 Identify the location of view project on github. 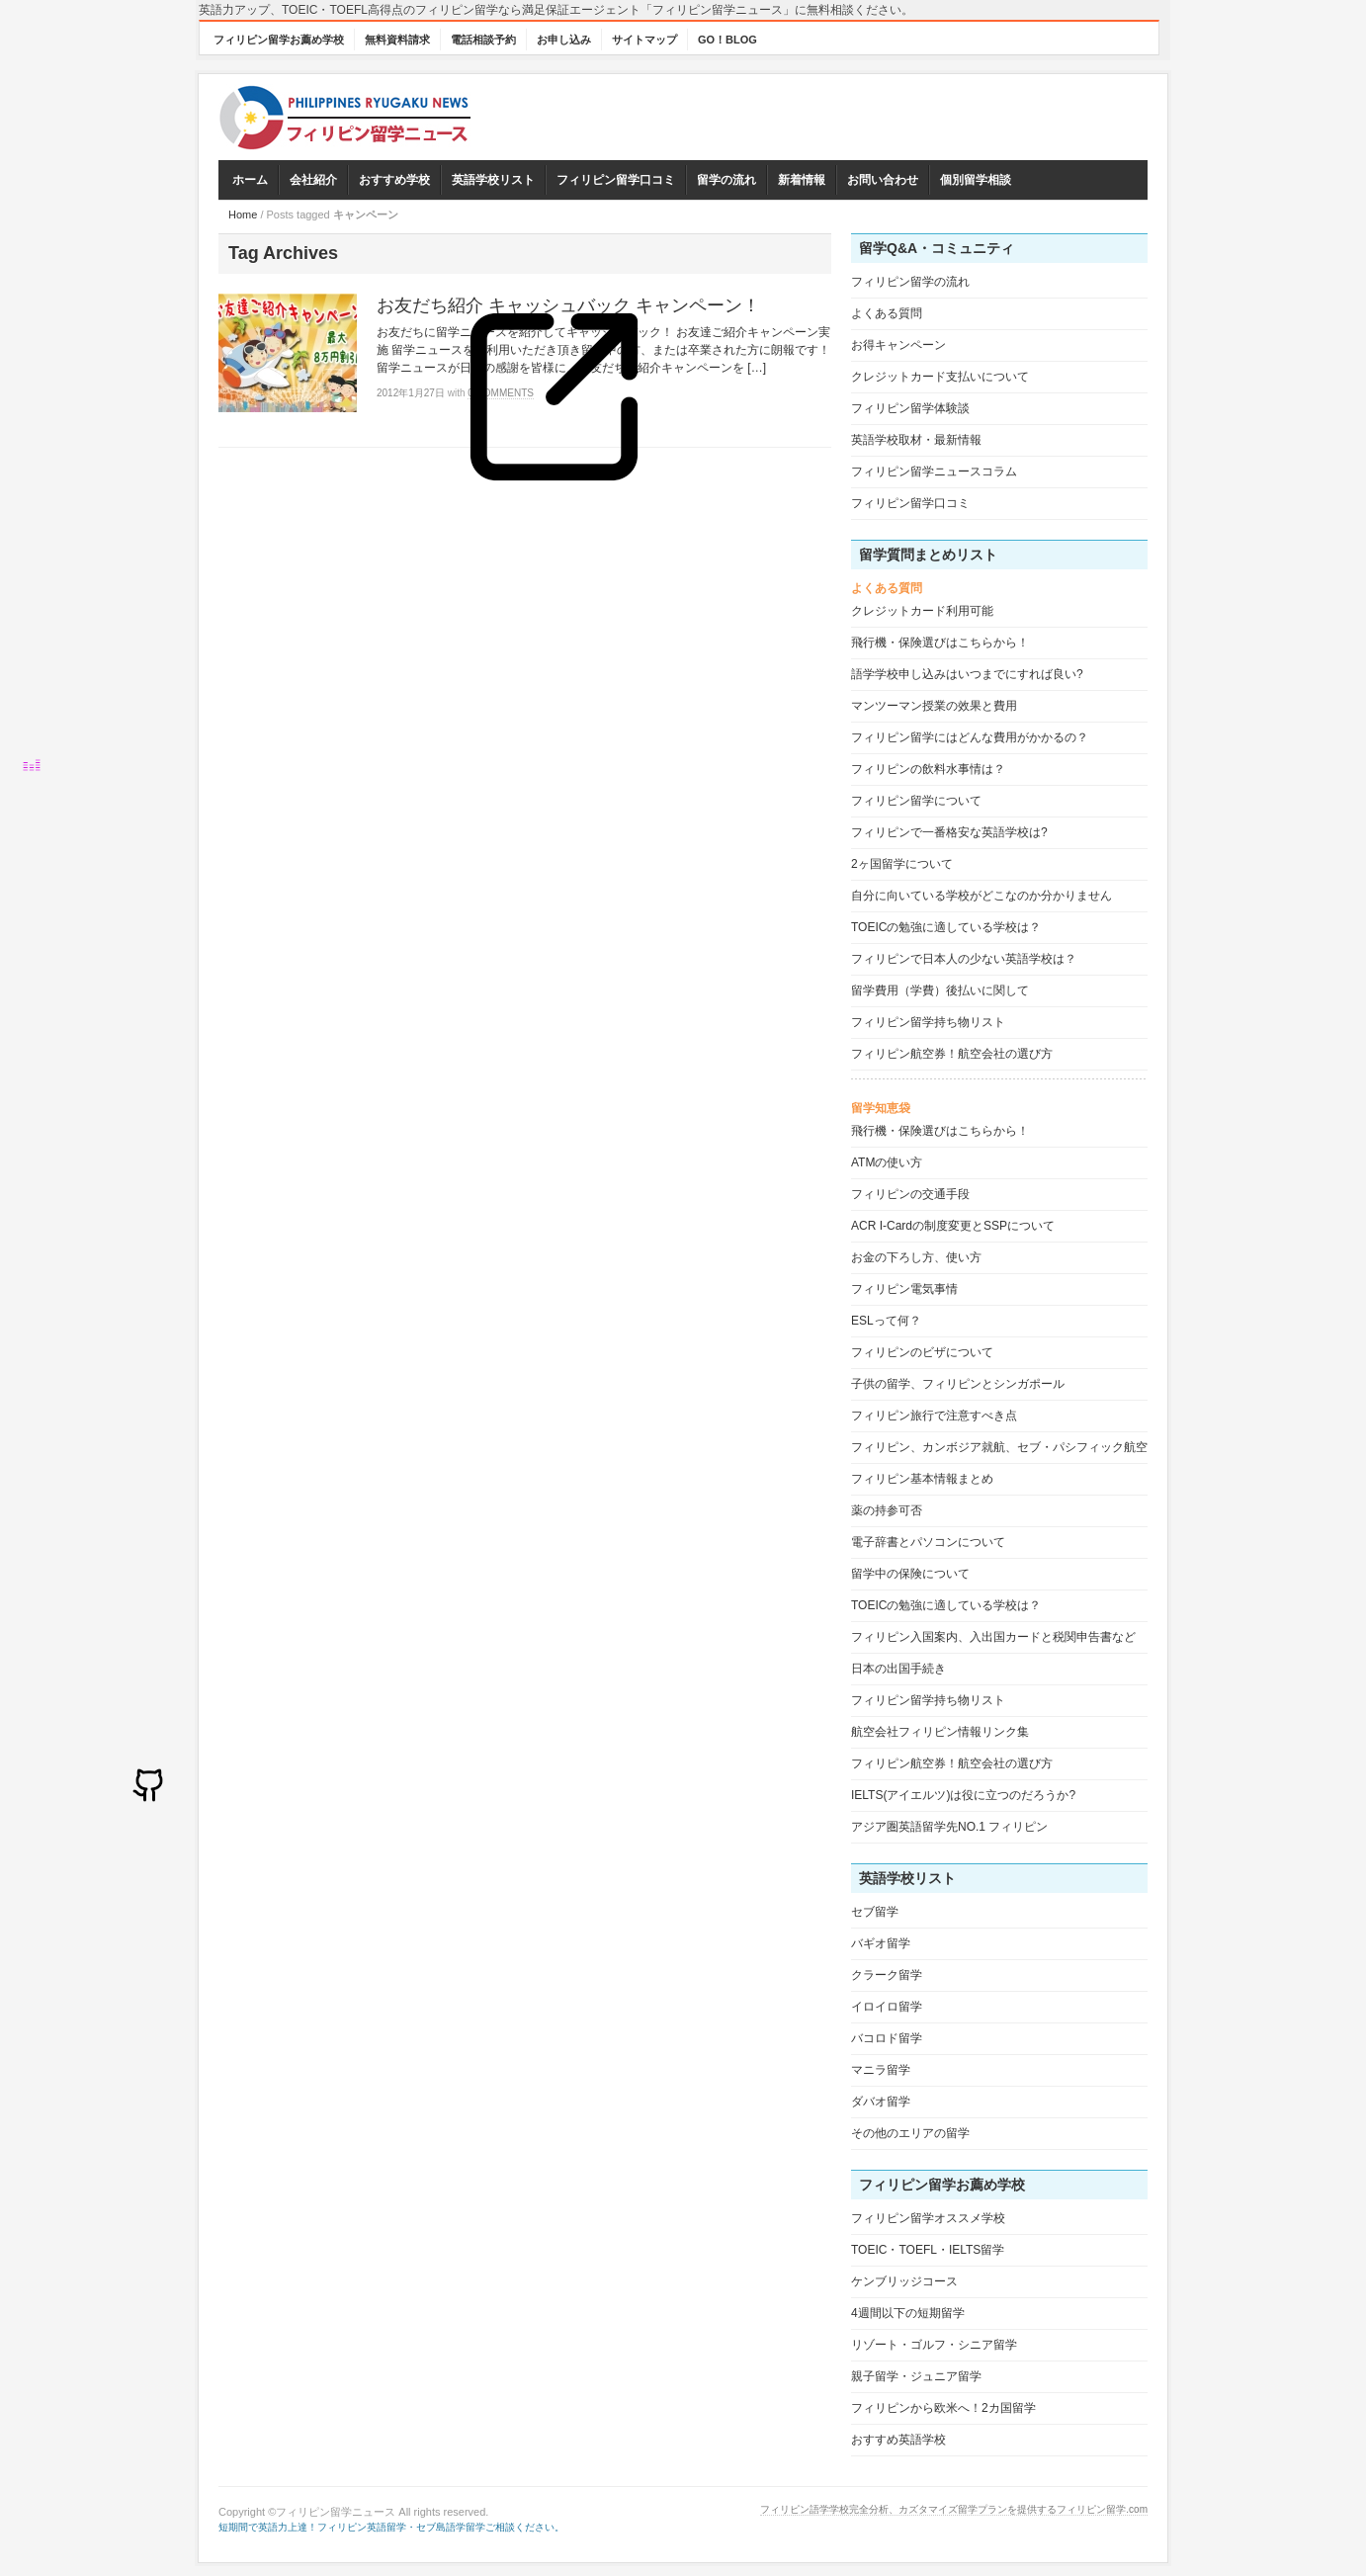
(149, 1785).